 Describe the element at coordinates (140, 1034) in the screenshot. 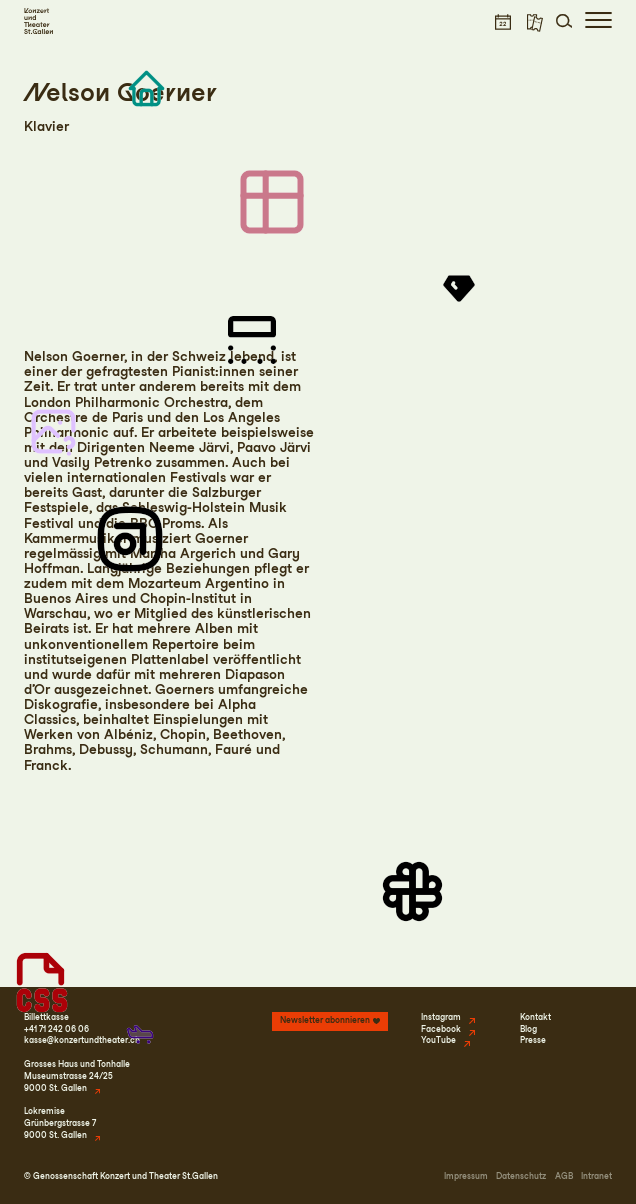

I see `airplane taxiing on the ground` at that location.